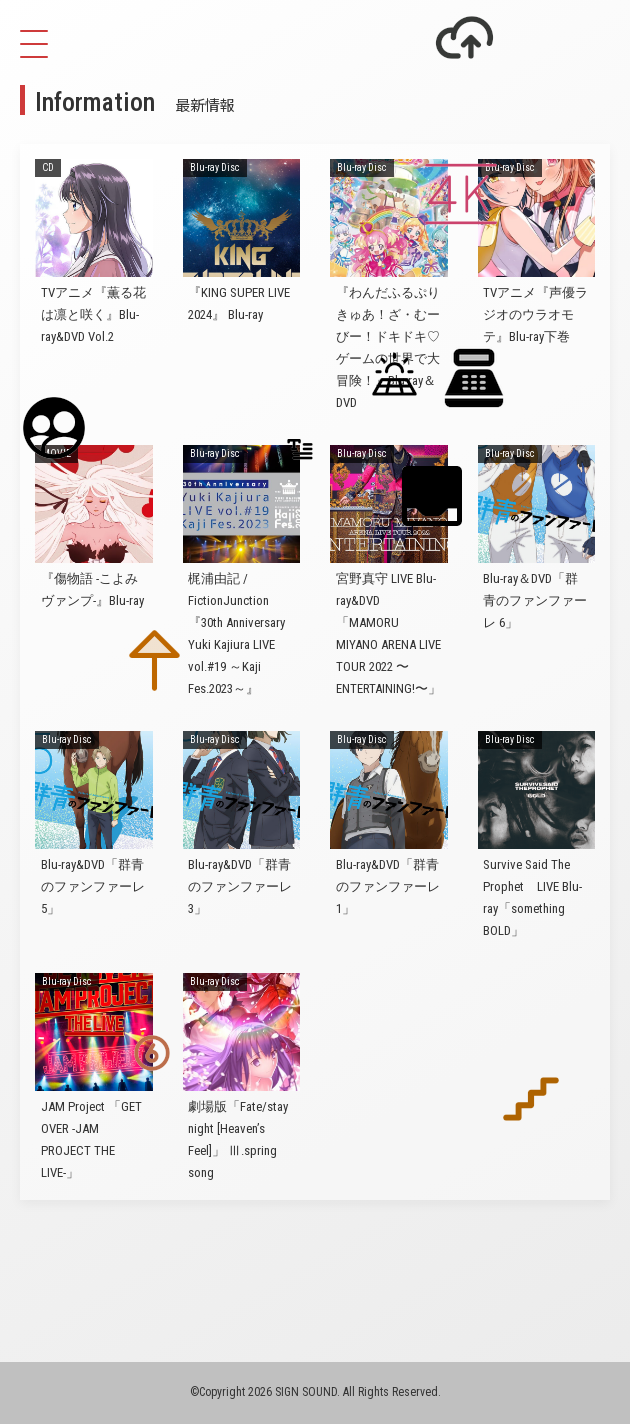 The image size is (630, 1424). Describe the element at coordinates (432, 496) in the screenshot. I see `access your inbox or messages` at that location.